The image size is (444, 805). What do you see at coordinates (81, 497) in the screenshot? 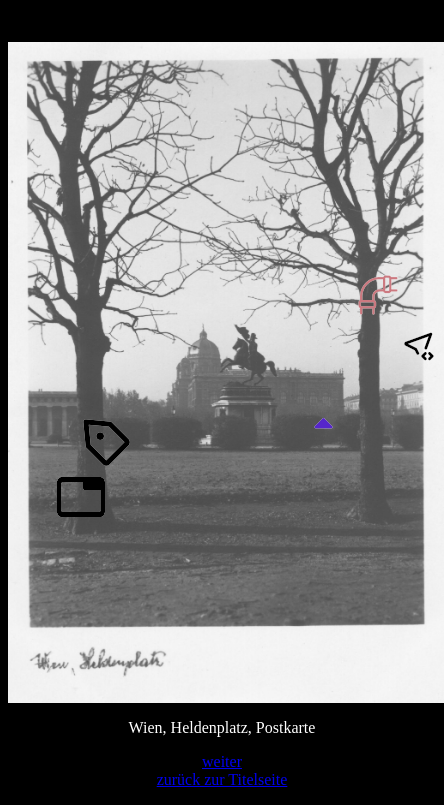
I see `open a new browser tab` at bounding box center [81, 497].